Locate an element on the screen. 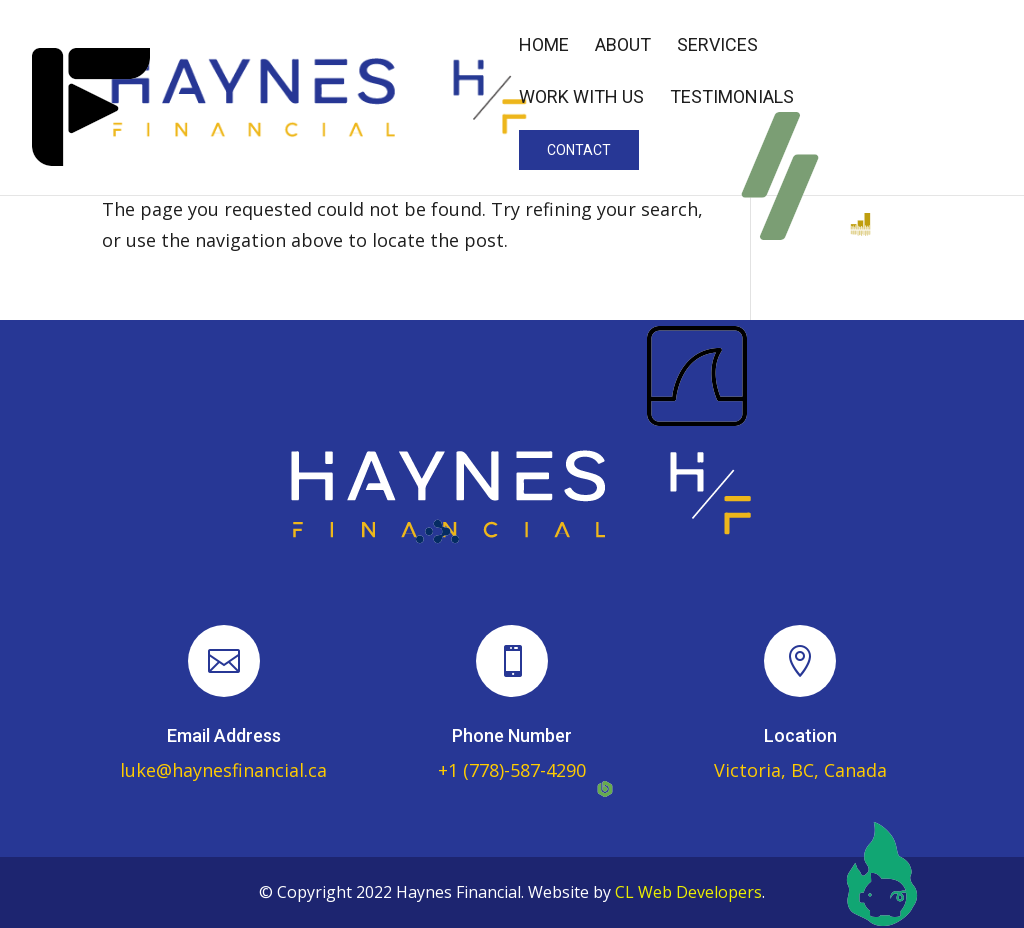  open soundcharts music analytics platform is located at coordinates (860, 224).